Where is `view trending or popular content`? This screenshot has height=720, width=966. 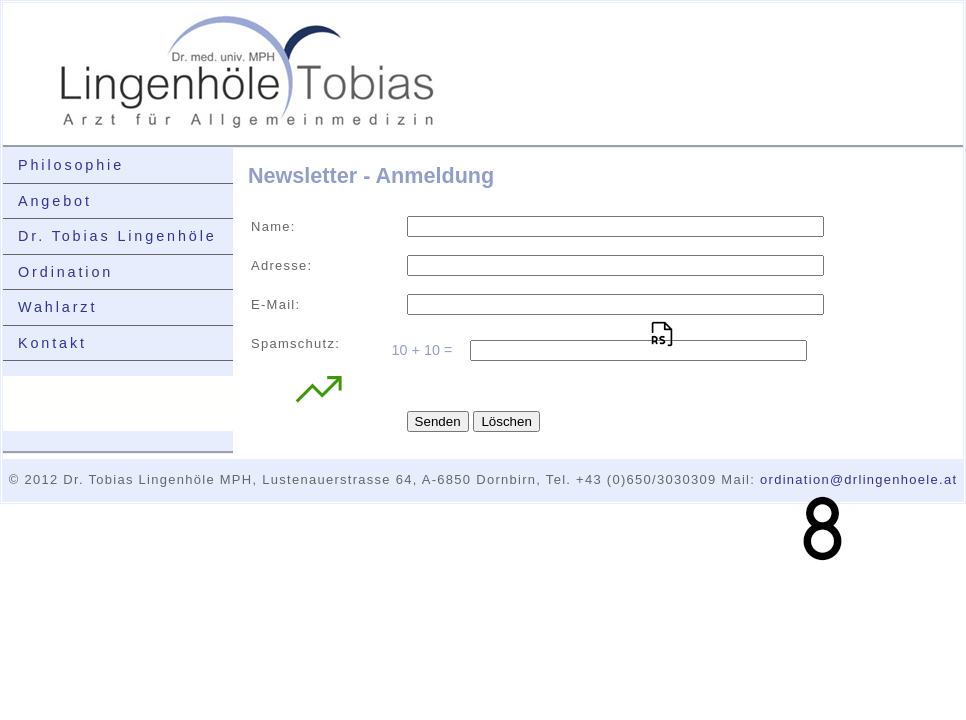
view trending or popular content is located at coordinates (319, 389).